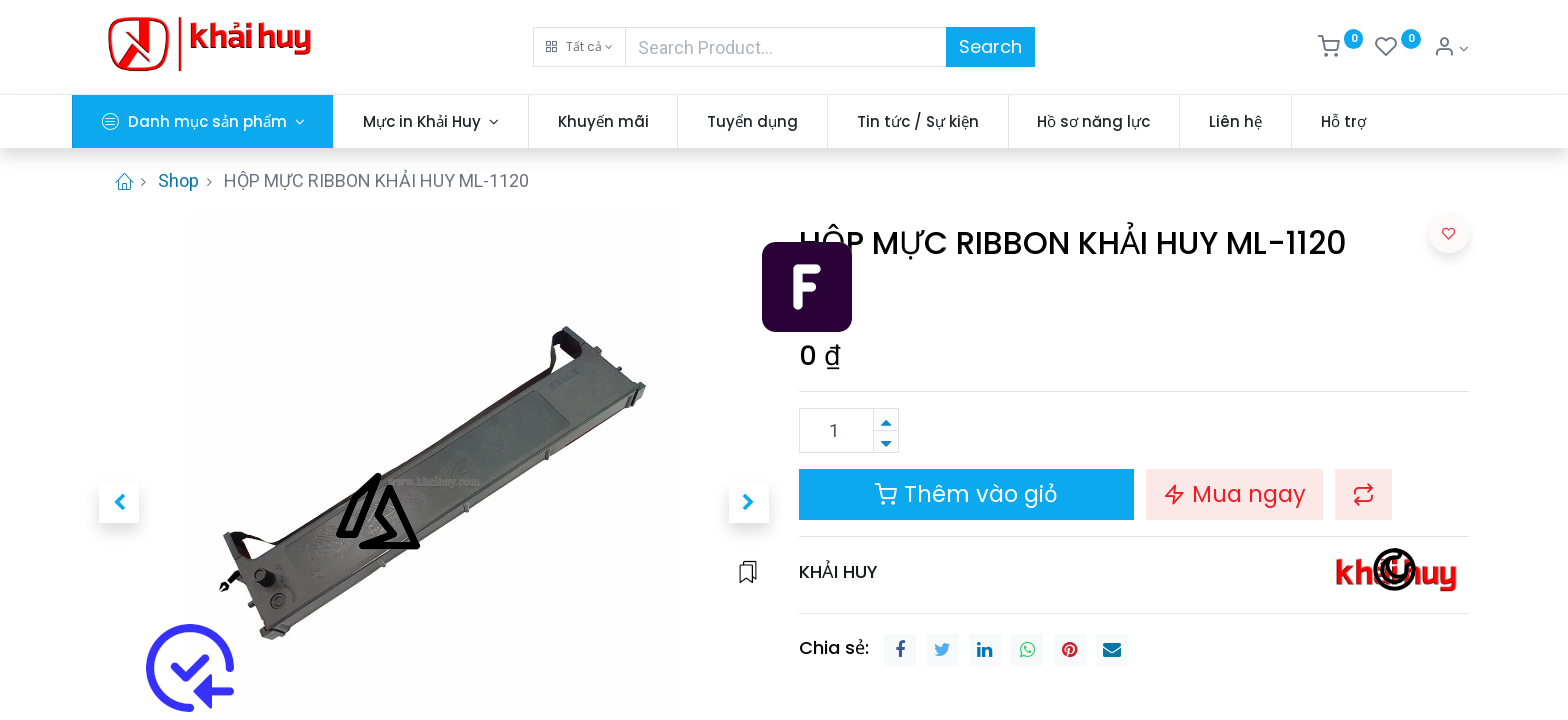 This screenshot has height=720, width=1568. I want to click on facebook app or social media shortcut, so click(807, 287).